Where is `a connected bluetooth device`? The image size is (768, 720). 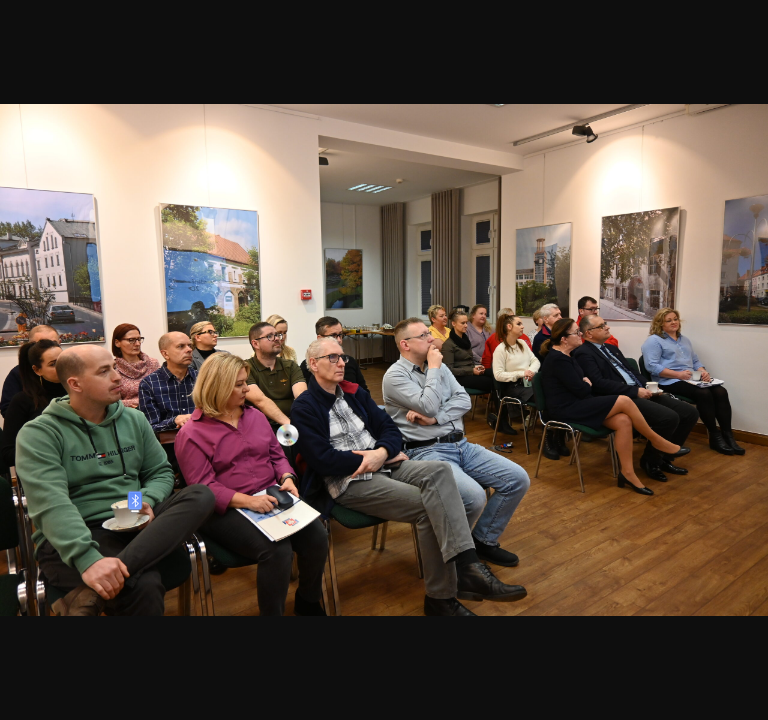
a connected bluetooth device is located at coordinates (135, 502).